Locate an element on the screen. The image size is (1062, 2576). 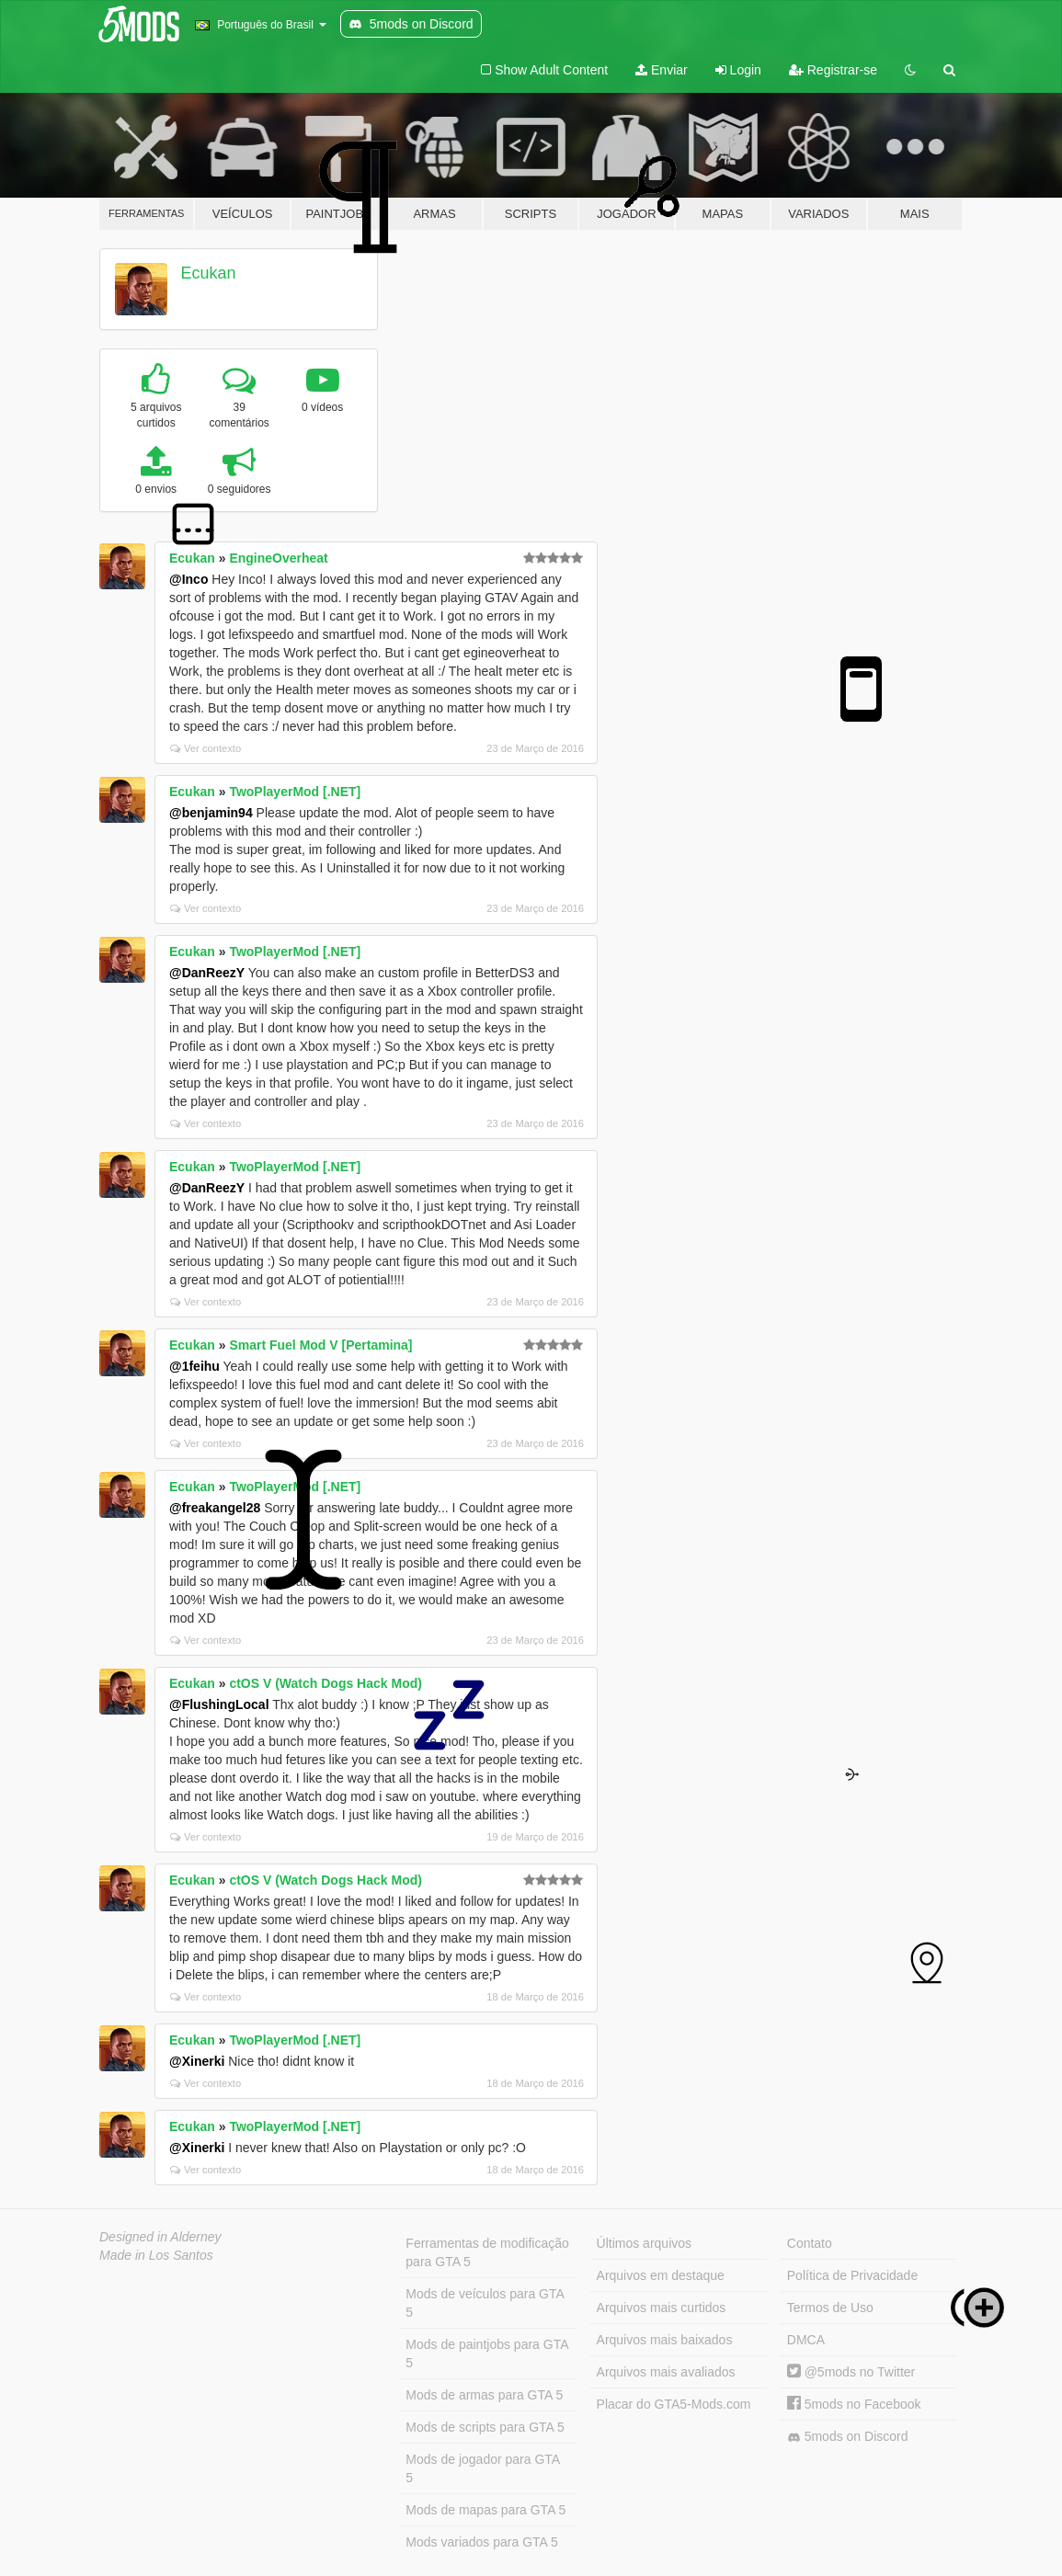
add a duplicate control point is located at coordinates (977, 2308).